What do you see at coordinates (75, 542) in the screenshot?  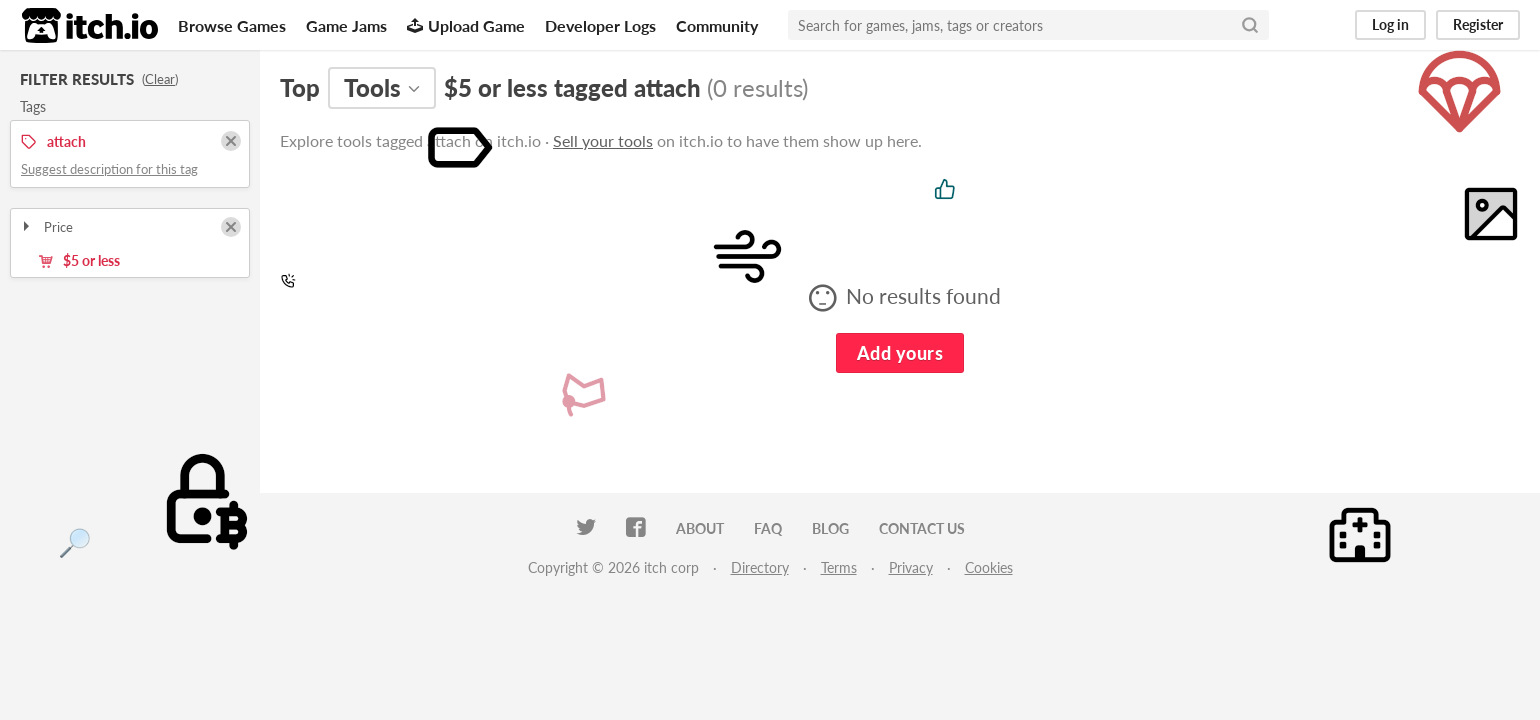 I see `search for content or files` at bounding box center [75, 542].